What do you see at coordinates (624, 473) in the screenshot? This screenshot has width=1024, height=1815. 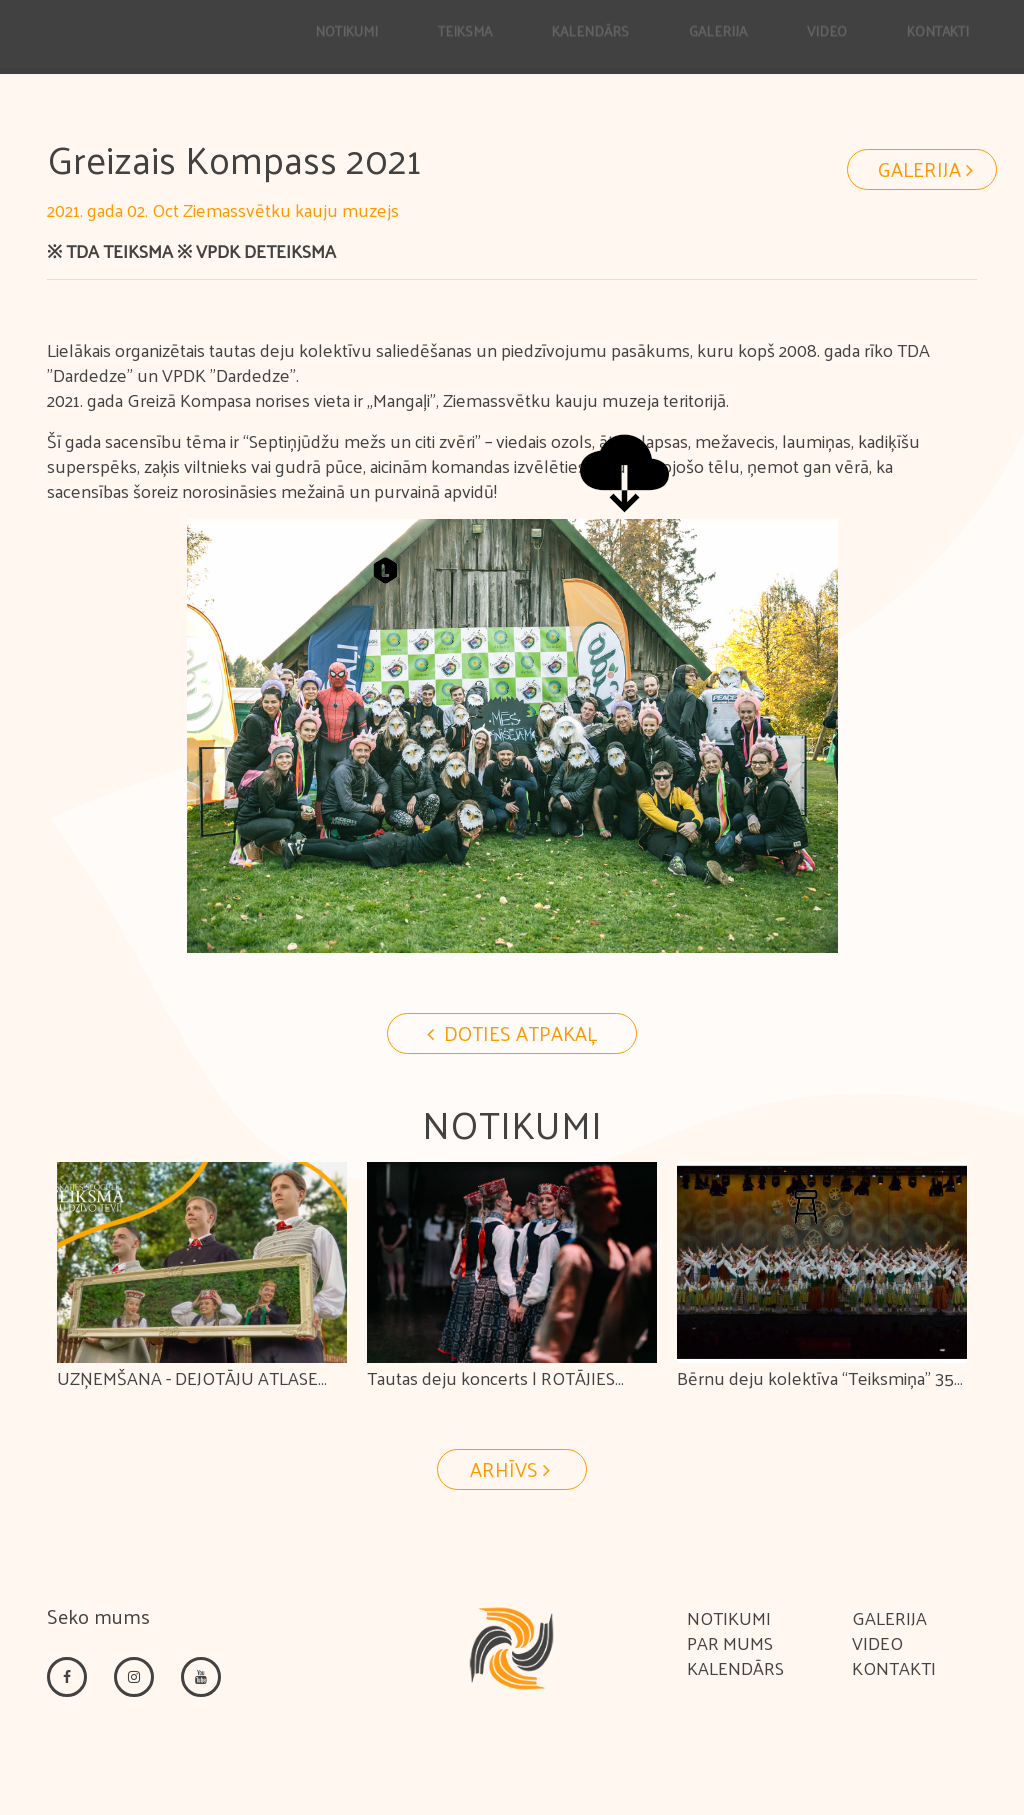 I see `download file from cloud storage` at bounding box center [624, 473].